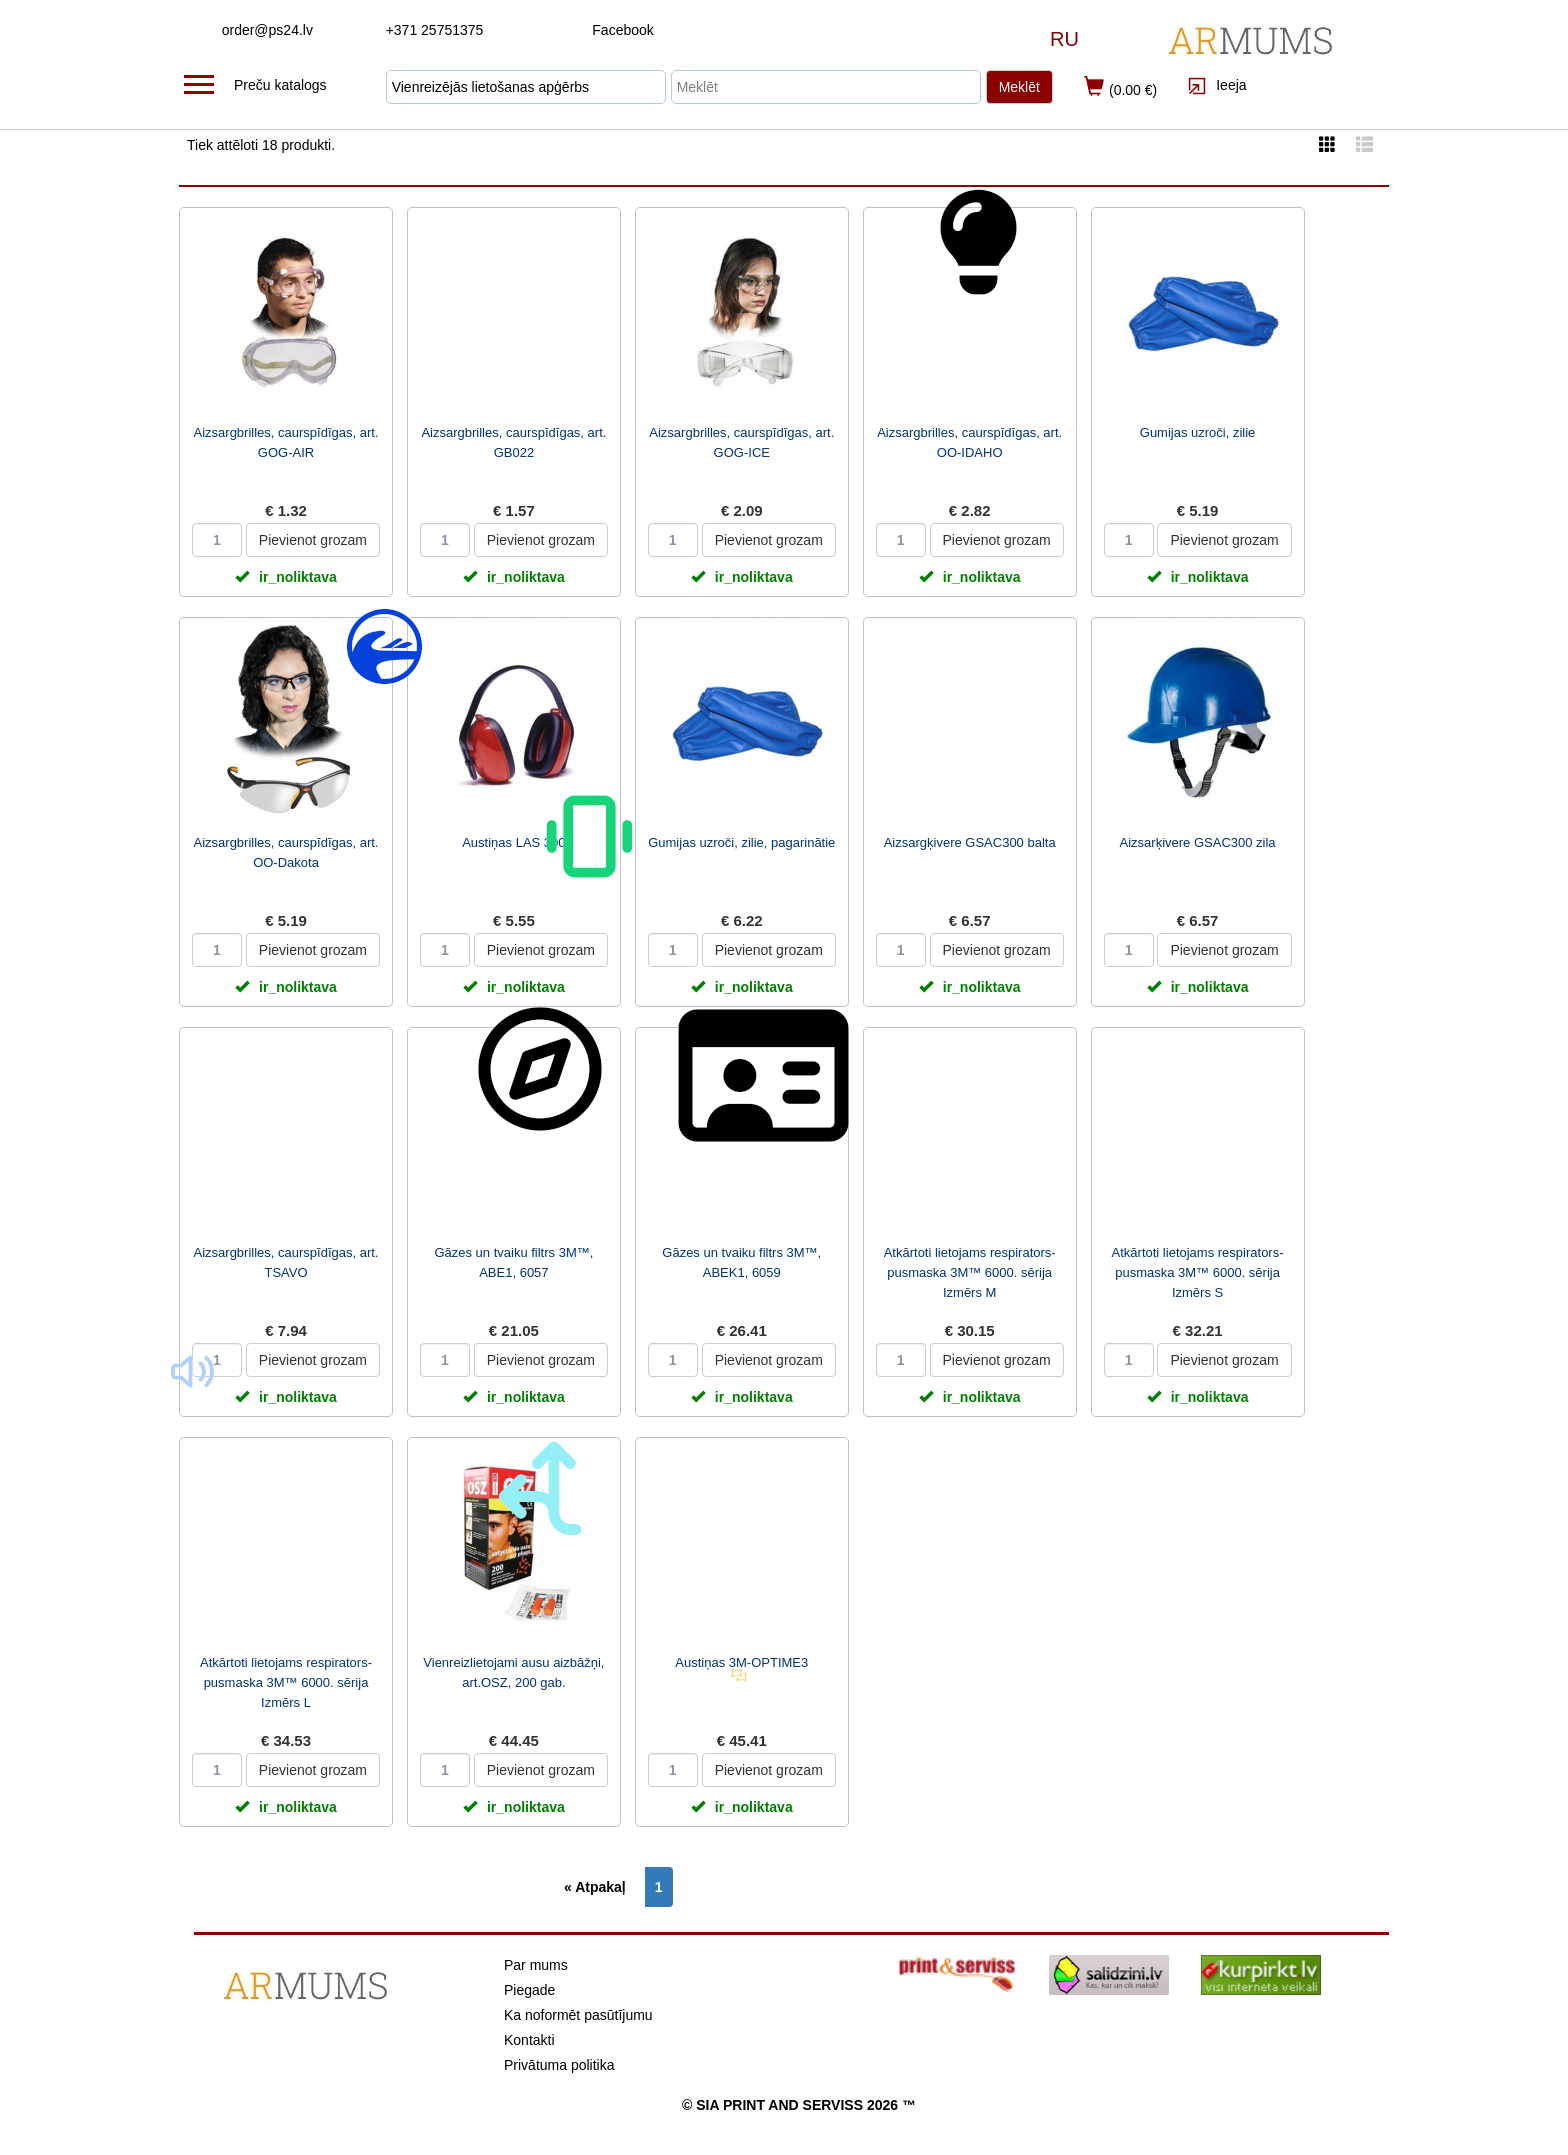 The height and width of the screenshot is (2155, 1568). Describe the element at coordinates (589, 836) in the screenshot. I see `enable vibrate mode on your device` at that location.